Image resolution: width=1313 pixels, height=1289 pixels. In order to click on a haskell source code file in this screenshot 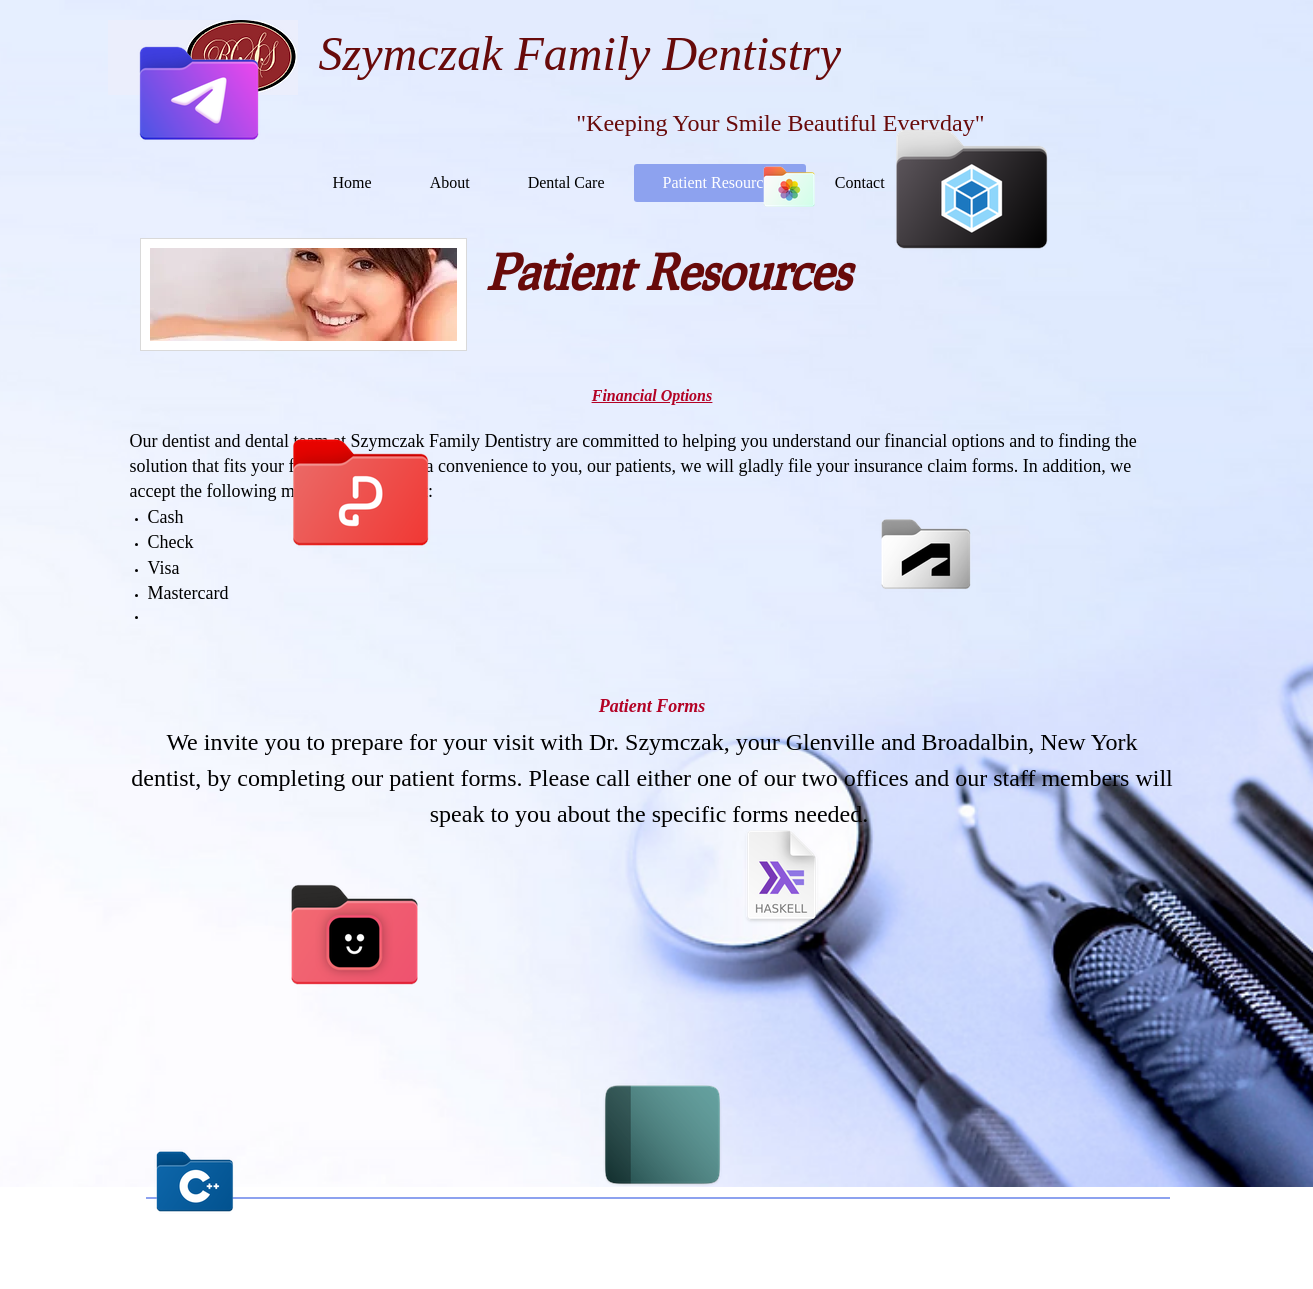, I will do `click(781, 876)`.